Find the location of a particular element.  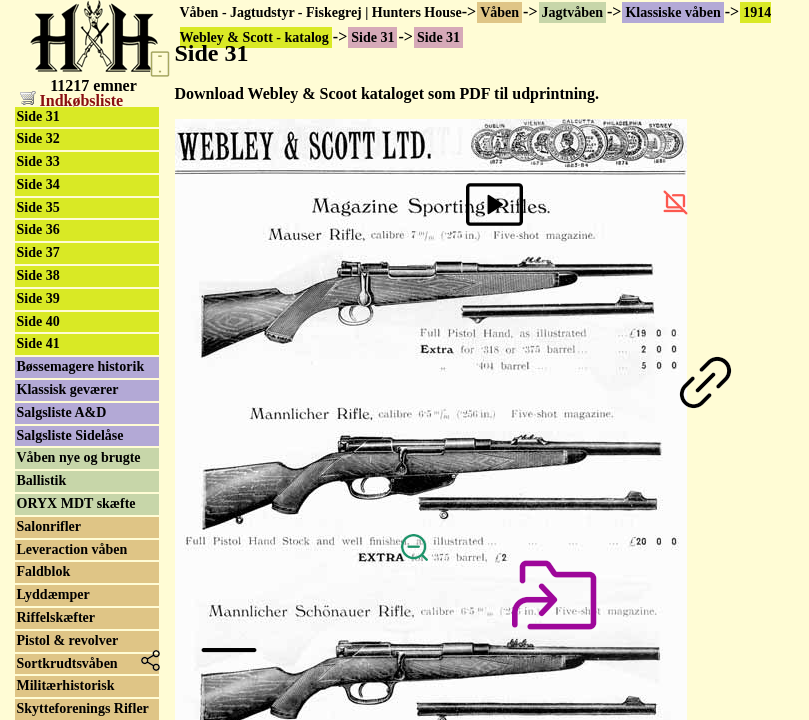

view mobile device settings is located at coordinates (160, 64).